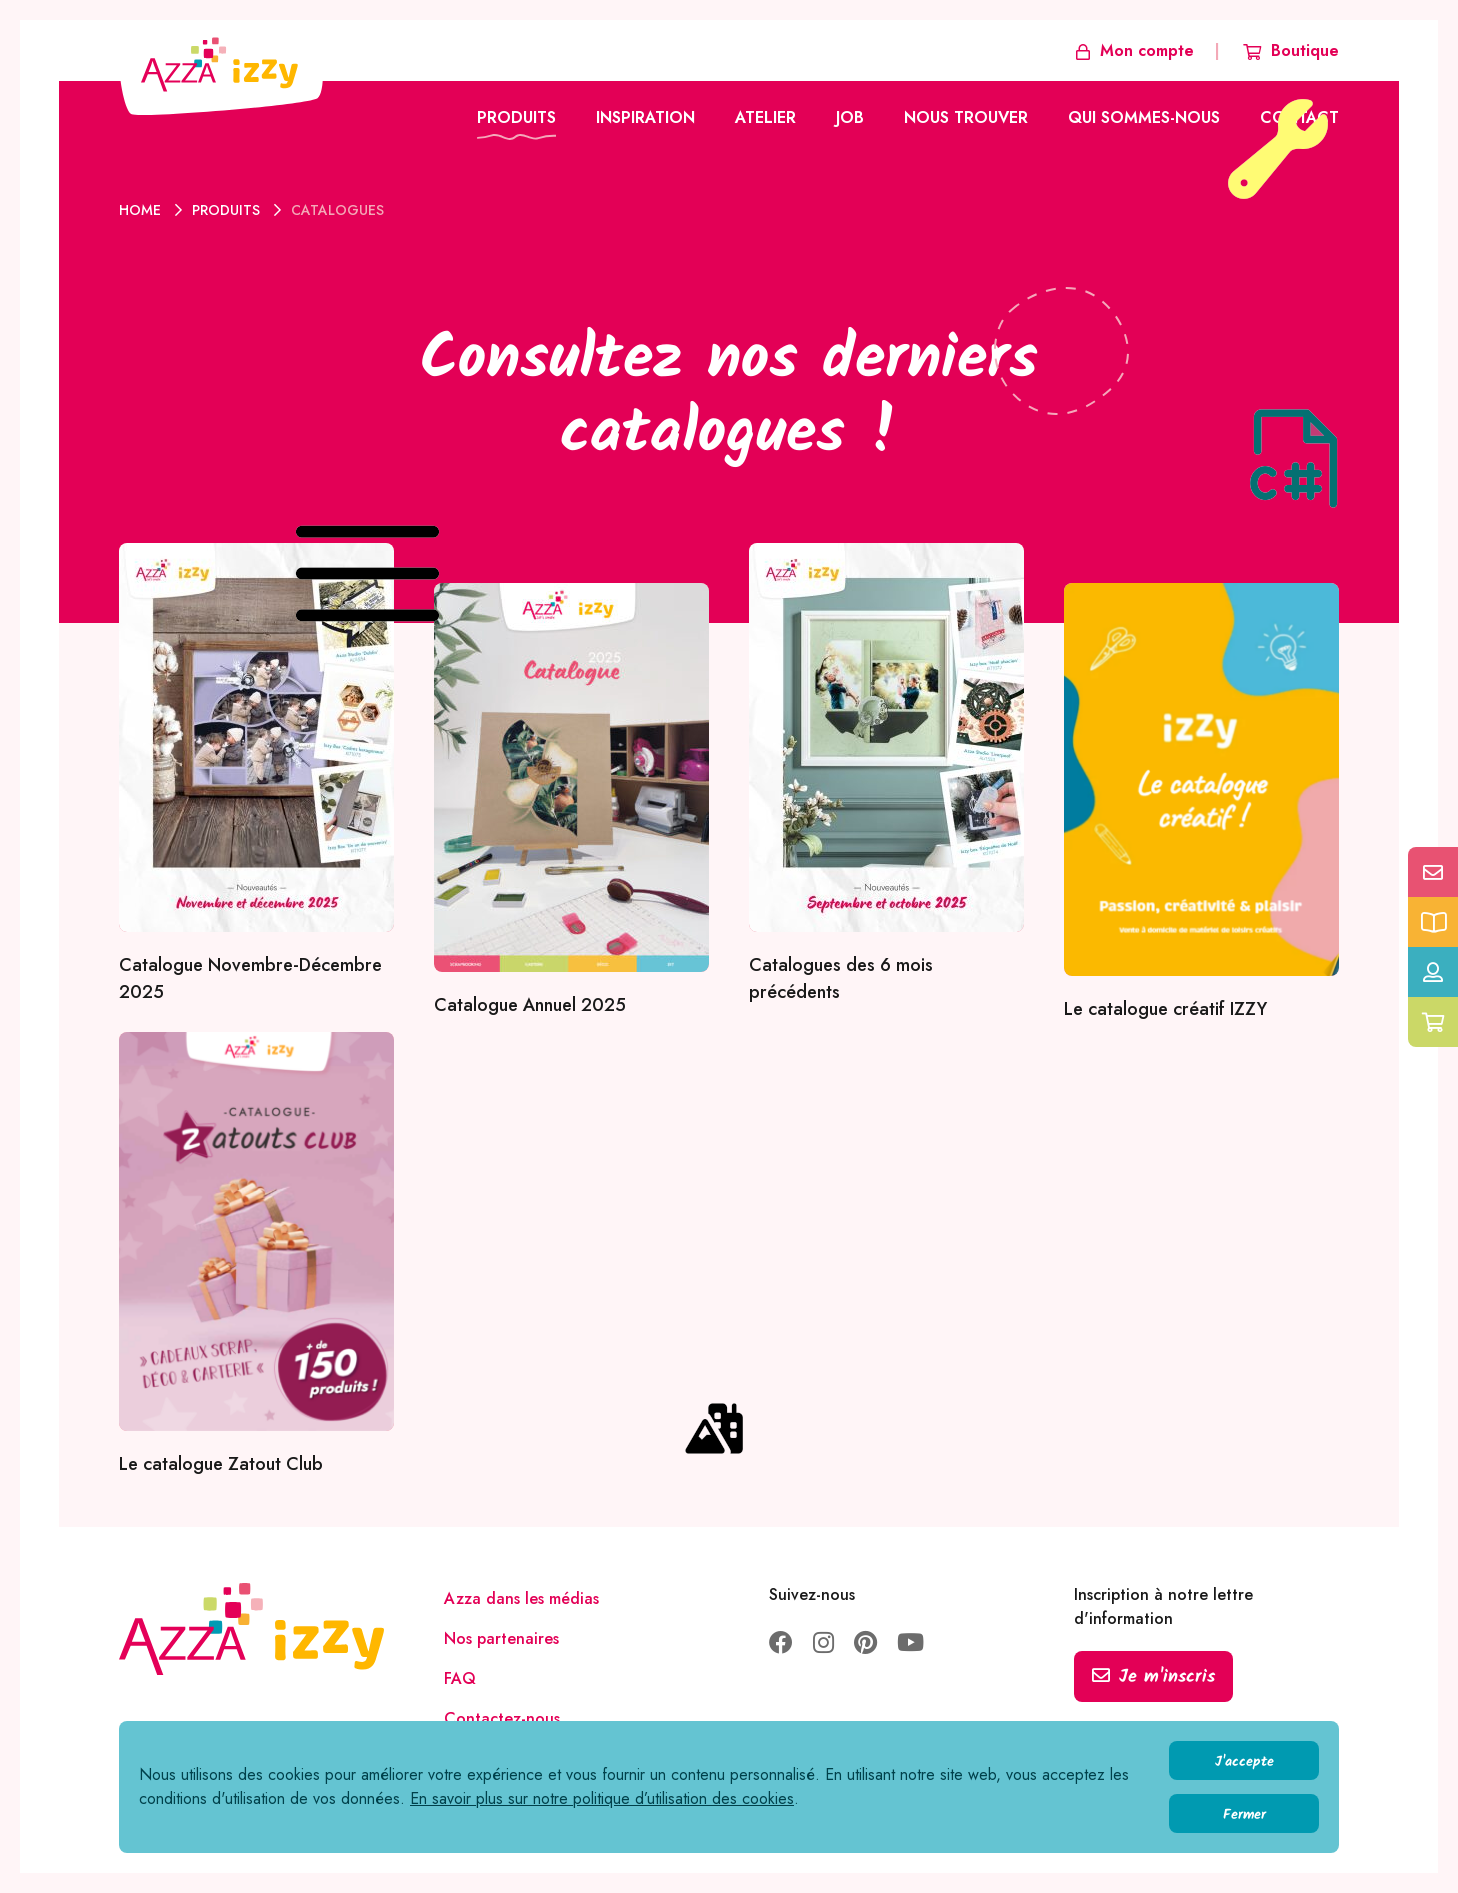 This screenshot has width=1458, height=1893. Describe the element at coordinates (1278, 149) in the screenshot. I see `access settings or preferences` at that location.